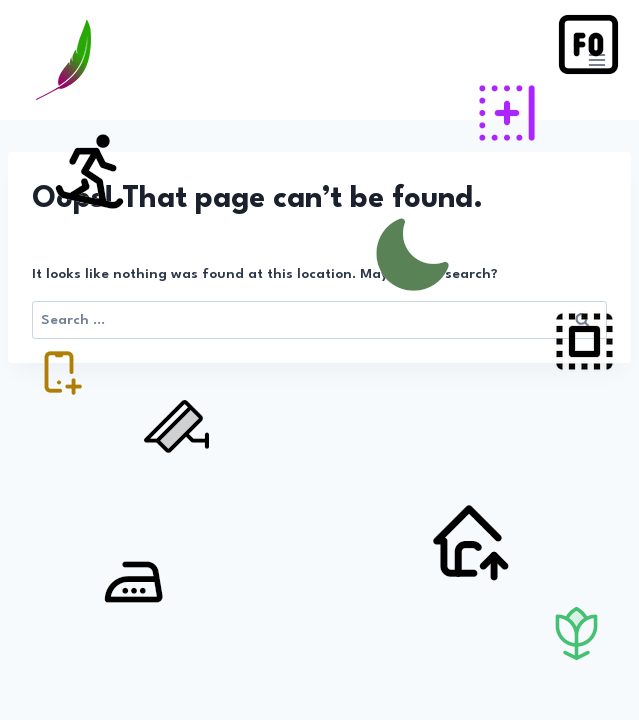 Image resolution: width=639 pixels, height=720 pixels. What do you see at coordinates (507, 113) in the screenshot?
I see `add a right border to selected element` at bounding box center [507, 113].